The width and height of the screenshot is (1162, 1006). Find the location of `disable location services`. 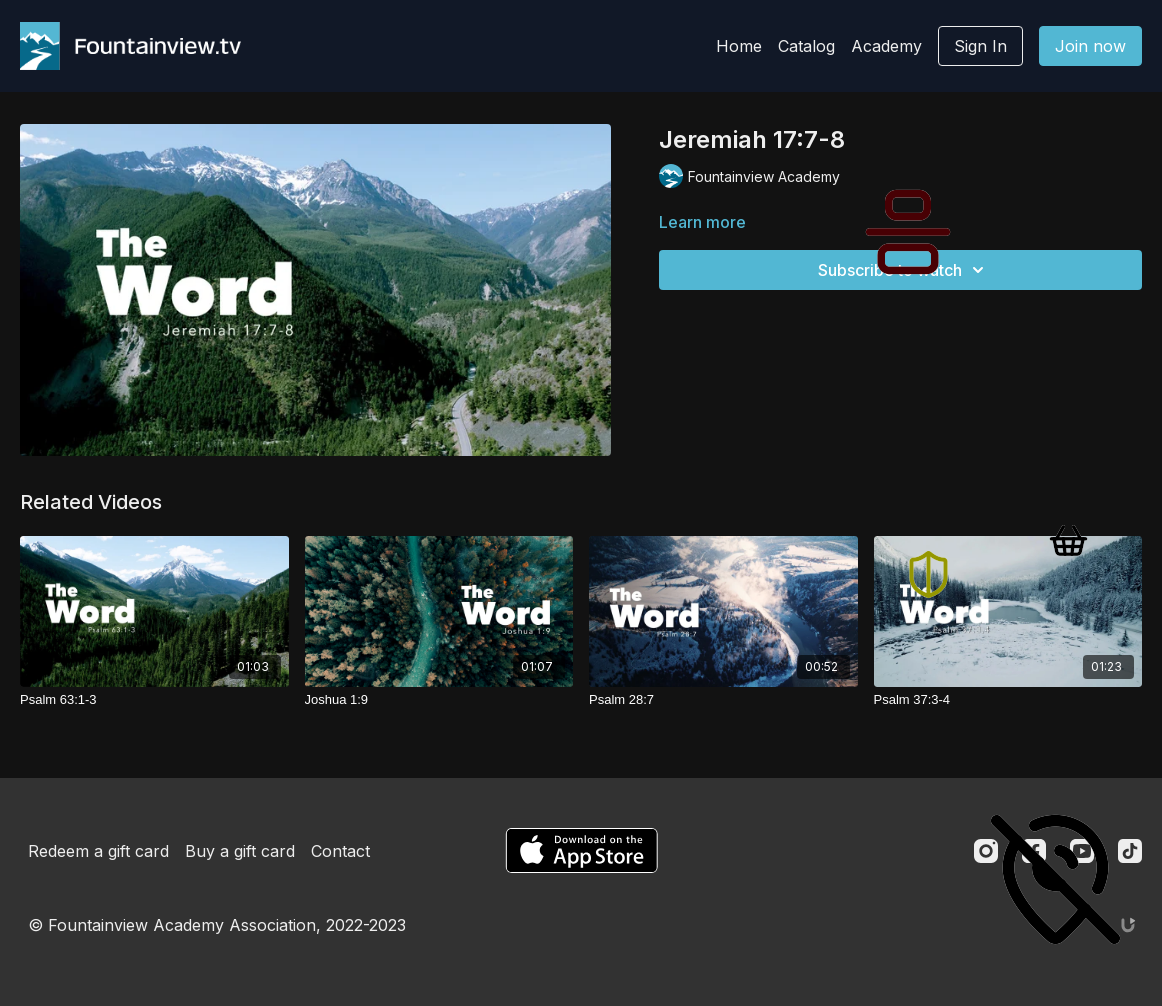

disable location services is located at coordinates (1055, 879).